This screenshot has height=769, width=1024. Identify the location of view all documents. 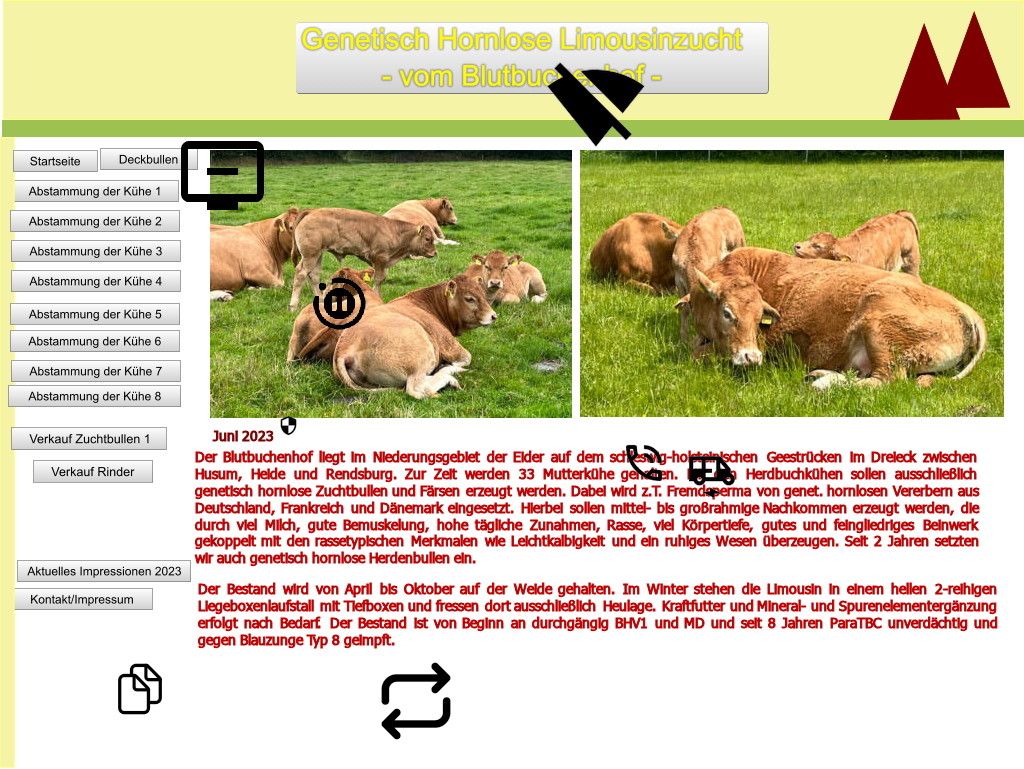
(140, 689).